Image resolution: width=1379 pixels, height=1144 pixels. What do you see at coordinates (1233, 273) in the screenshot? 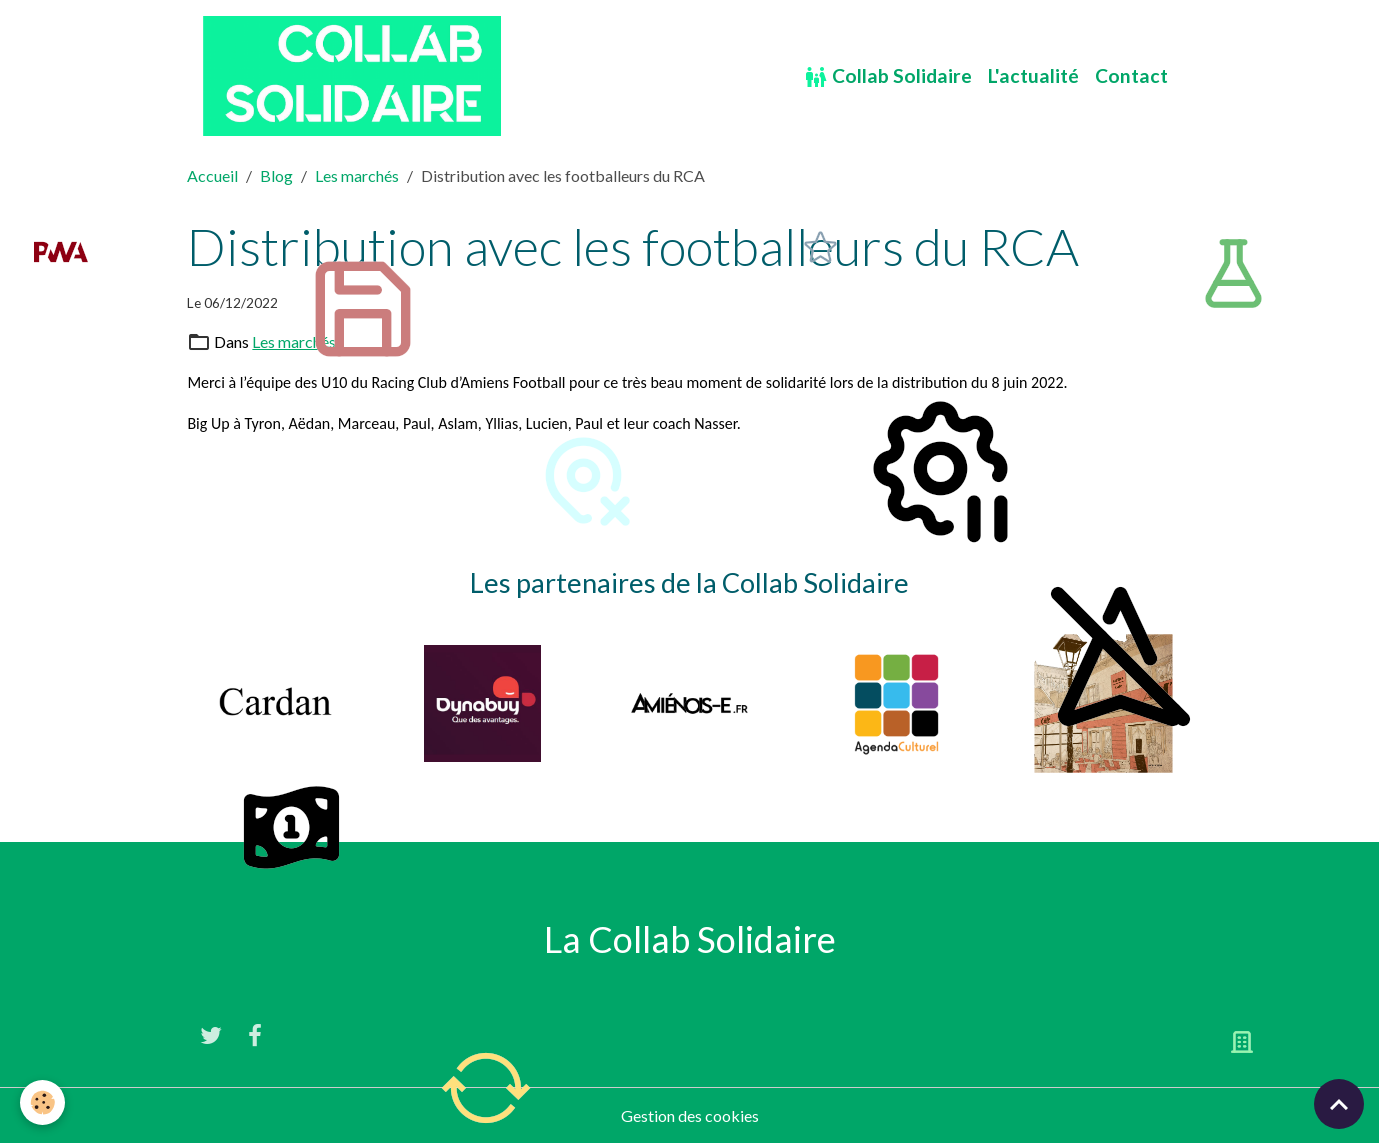
I see `access science or laboratory features` at bounding box center [1233, 273].